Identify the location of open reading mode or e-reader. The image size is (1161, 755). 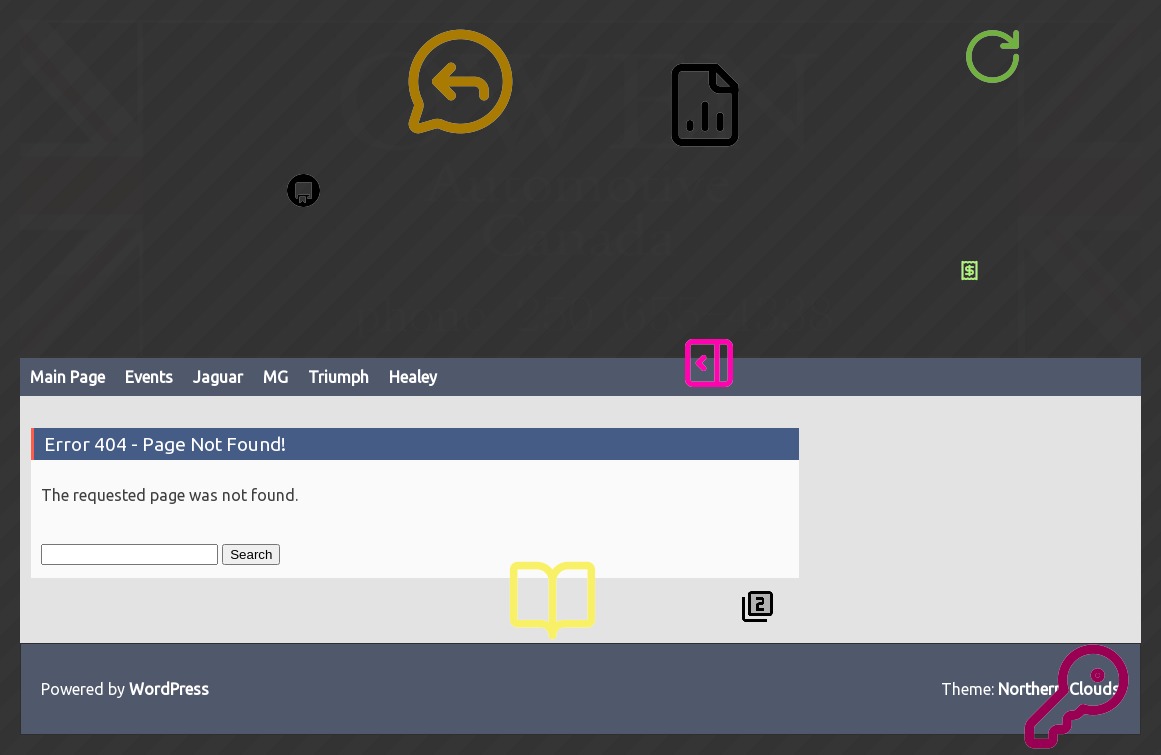
(552, 600).